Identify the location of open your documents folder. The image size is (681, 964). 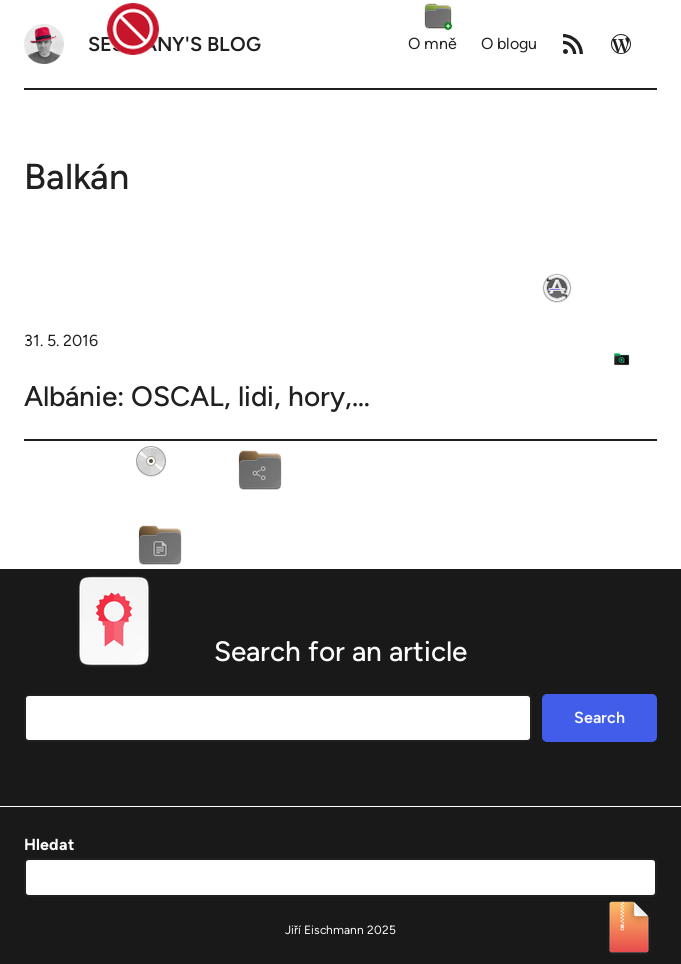
(160, 545).